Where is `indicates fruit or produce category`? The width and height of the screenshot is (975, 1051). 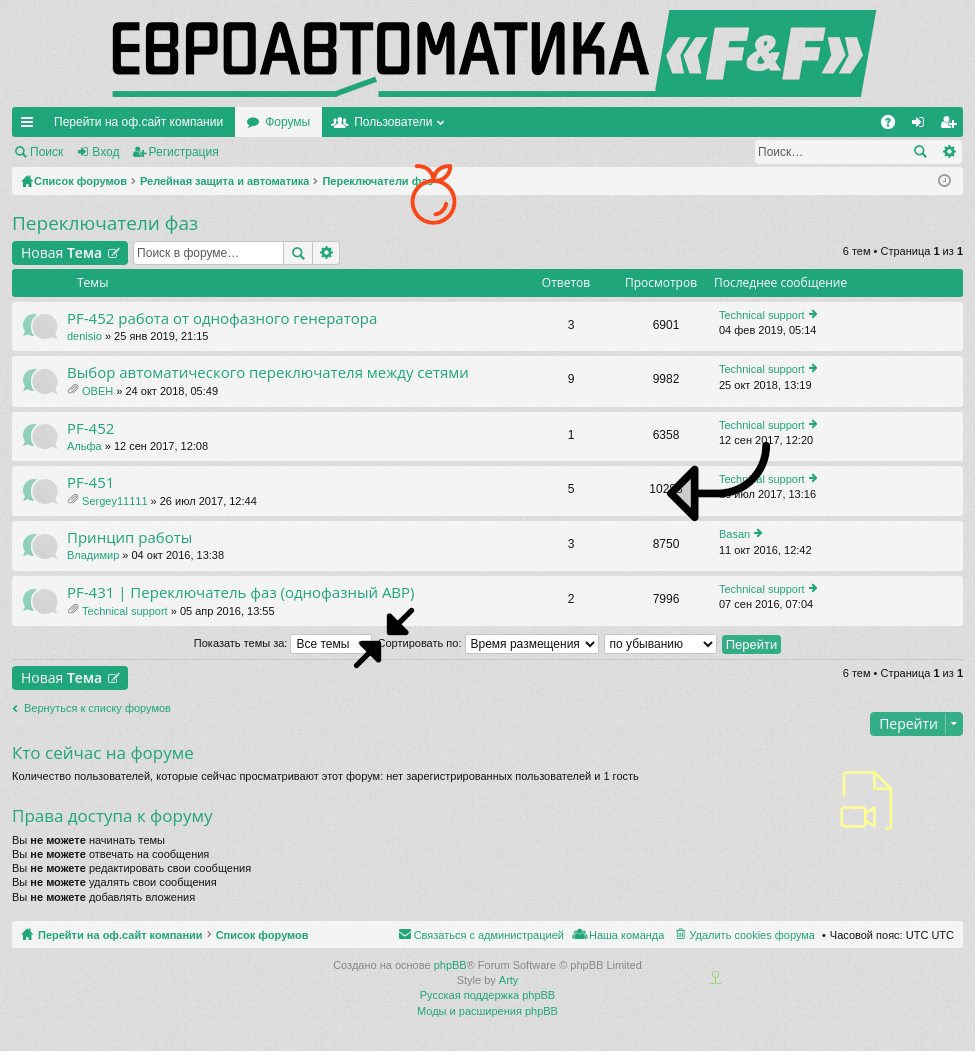
indicates fruit or produce category is located at coordinates (433, 195).